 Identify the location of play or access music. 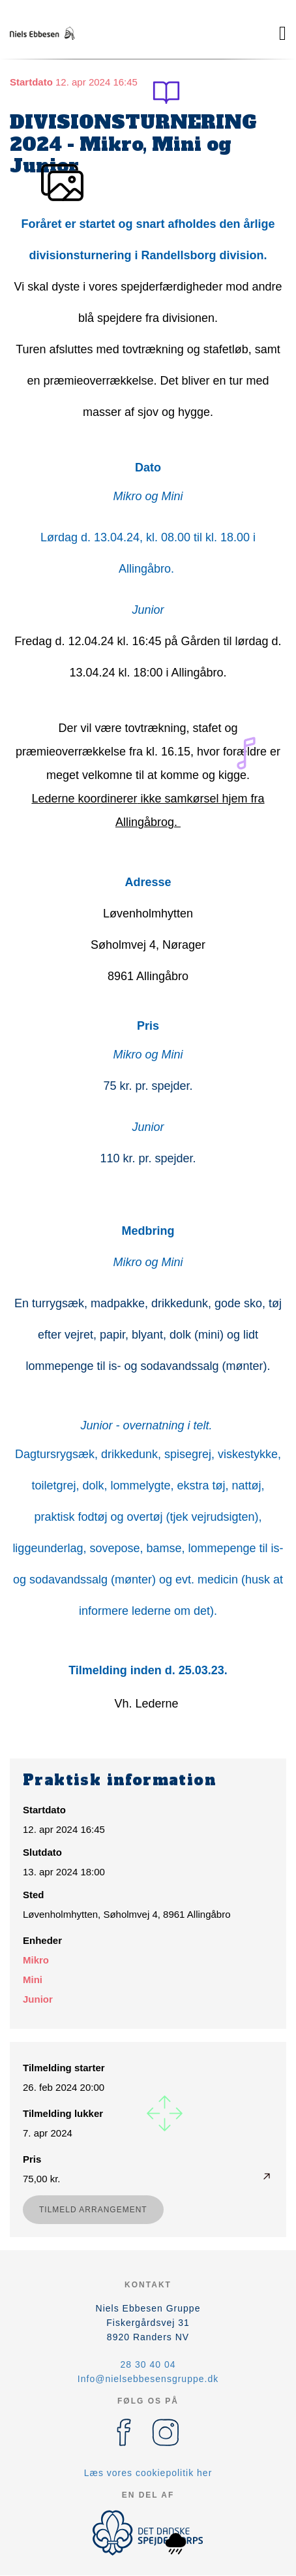
(246, 753).